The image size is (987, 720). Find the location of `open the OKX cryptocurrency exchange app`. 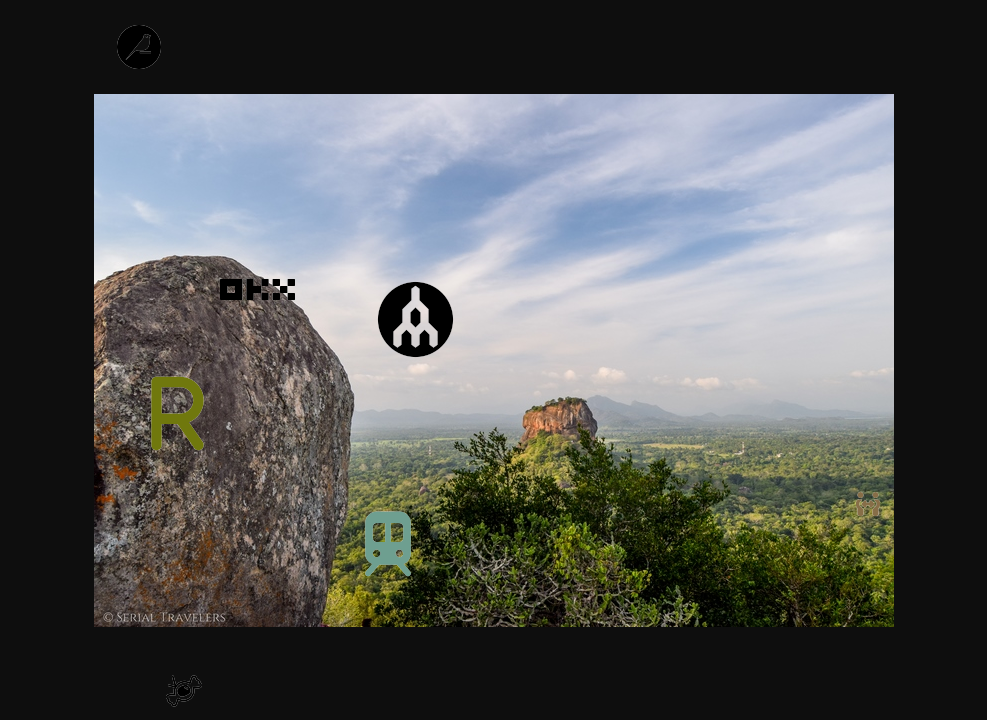

open the OKX cryptocurrency exchange app is located at coordinates (257, 289).